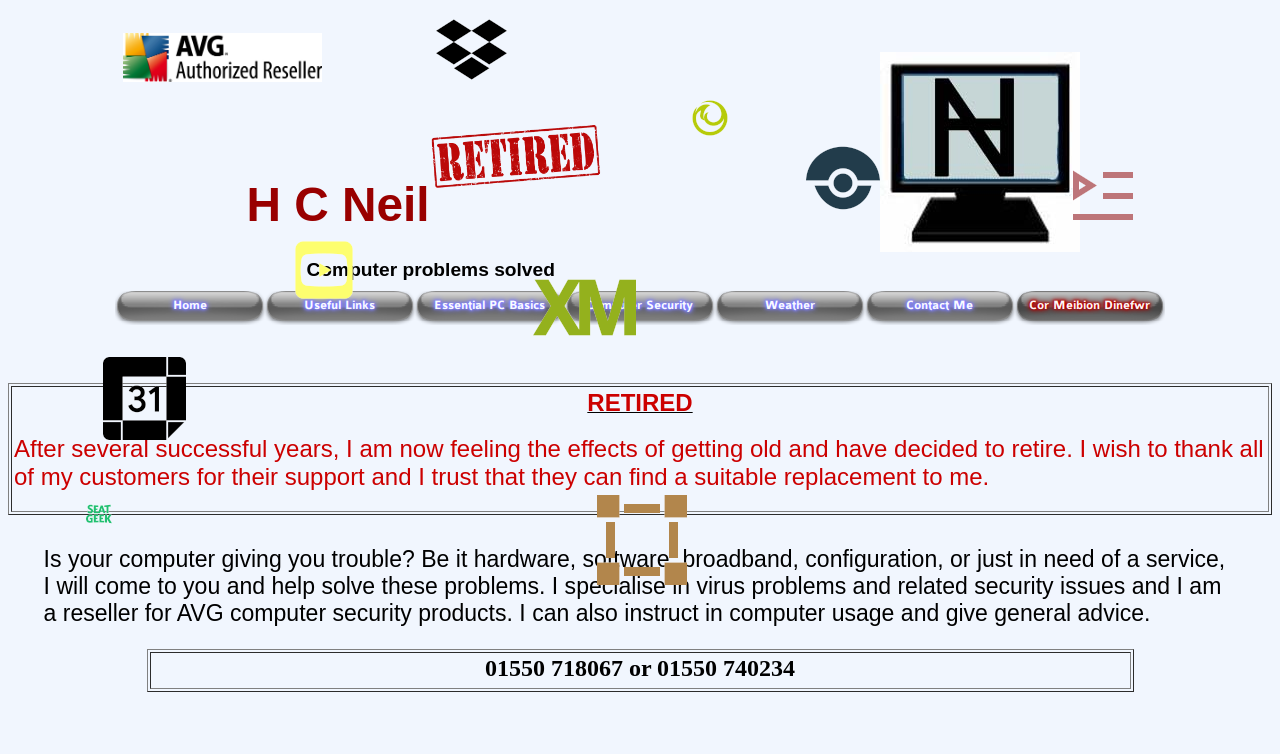 This screenshot has width=1280, height=754. I want to click on open youtube, so click(324, 270).